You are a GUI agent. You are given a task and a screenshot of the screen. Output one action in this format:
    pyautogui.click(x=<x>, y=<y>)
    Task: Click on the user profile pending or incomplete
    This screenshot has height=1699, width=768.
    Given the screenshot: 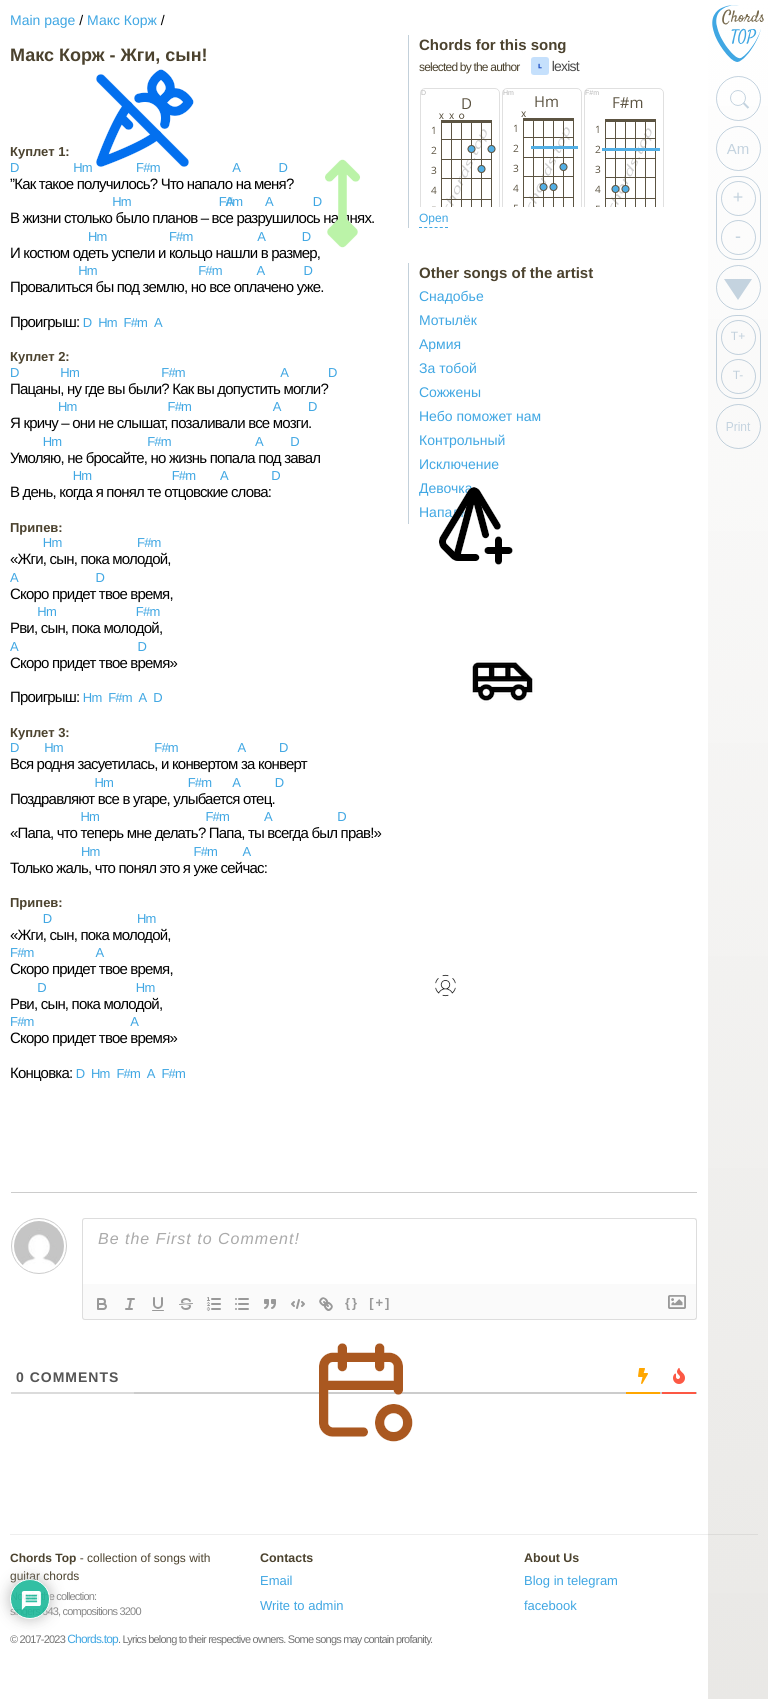 What is the action you would take?
    pyautogui.click(x=445, y=985)
    